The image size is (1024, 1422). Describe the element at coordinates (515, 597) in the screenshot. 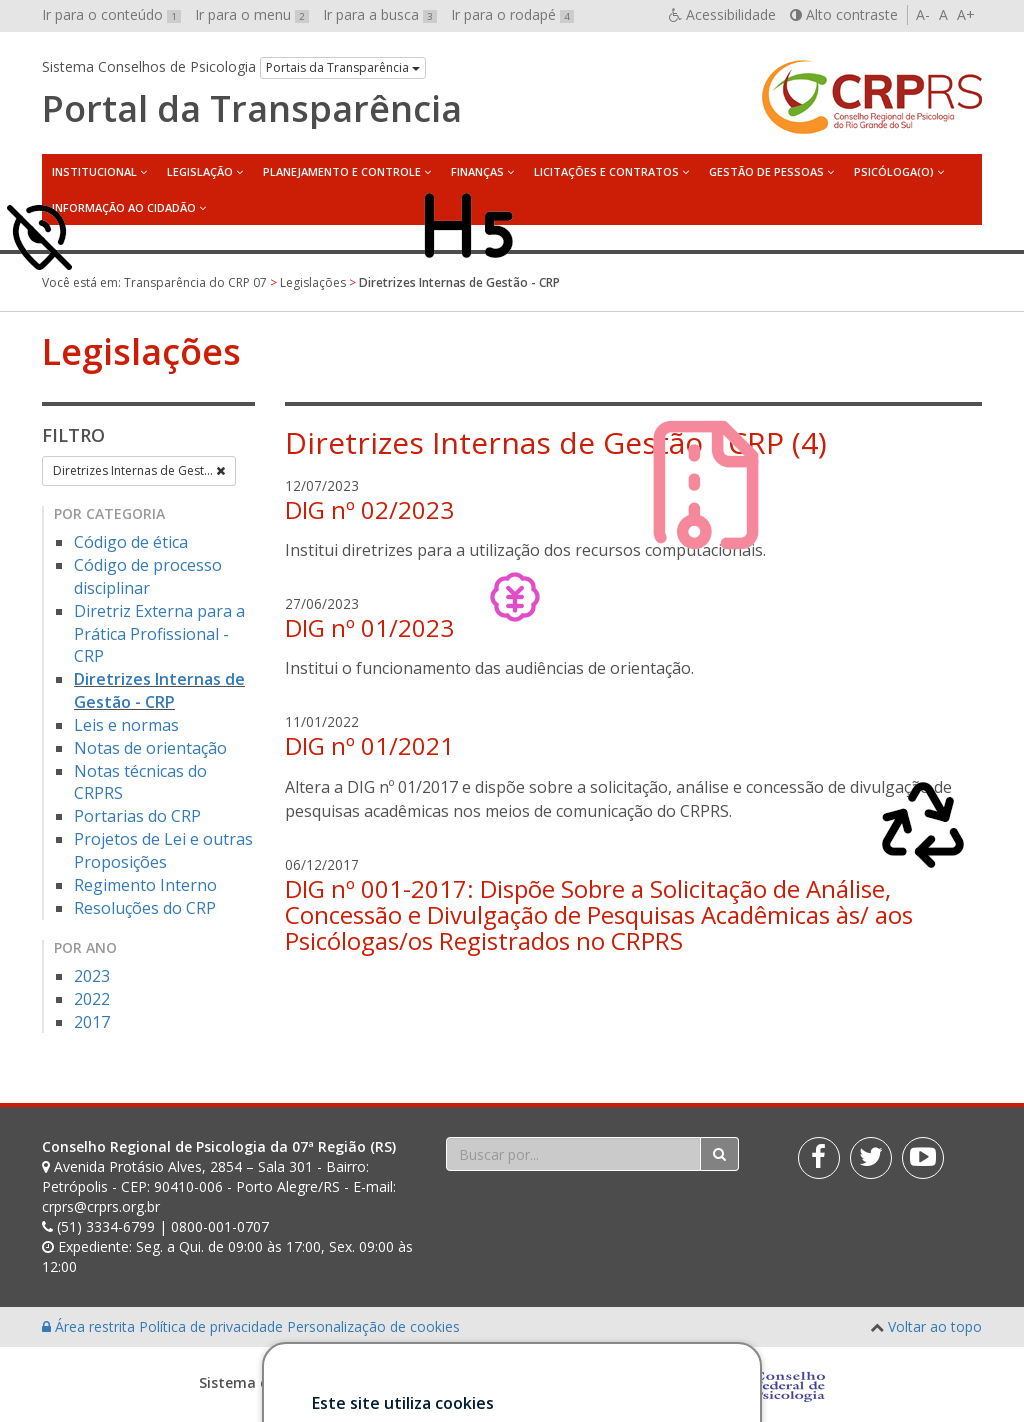

I see `indicates japanese yen currency or pricing` at that location.